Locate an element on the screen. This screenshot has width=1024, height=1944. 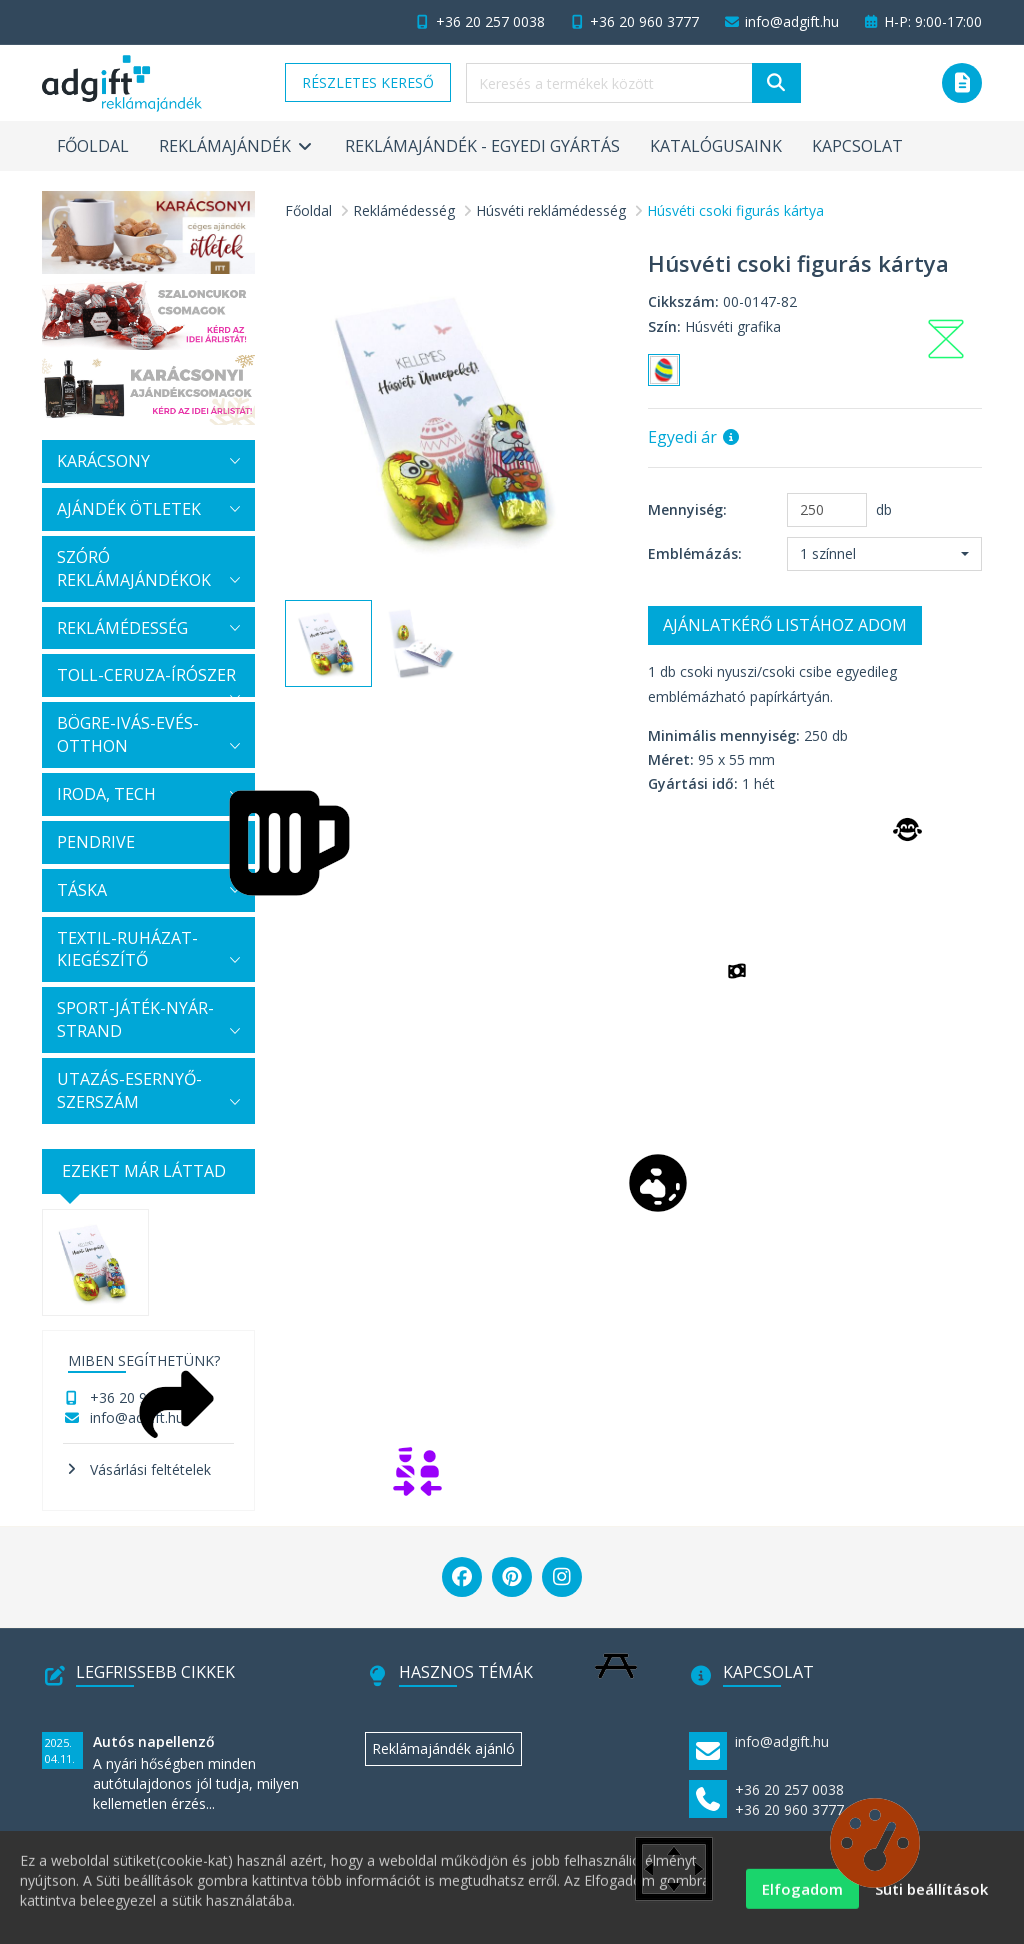
view performance or speed metrics is located at coordinates (875, 1843).